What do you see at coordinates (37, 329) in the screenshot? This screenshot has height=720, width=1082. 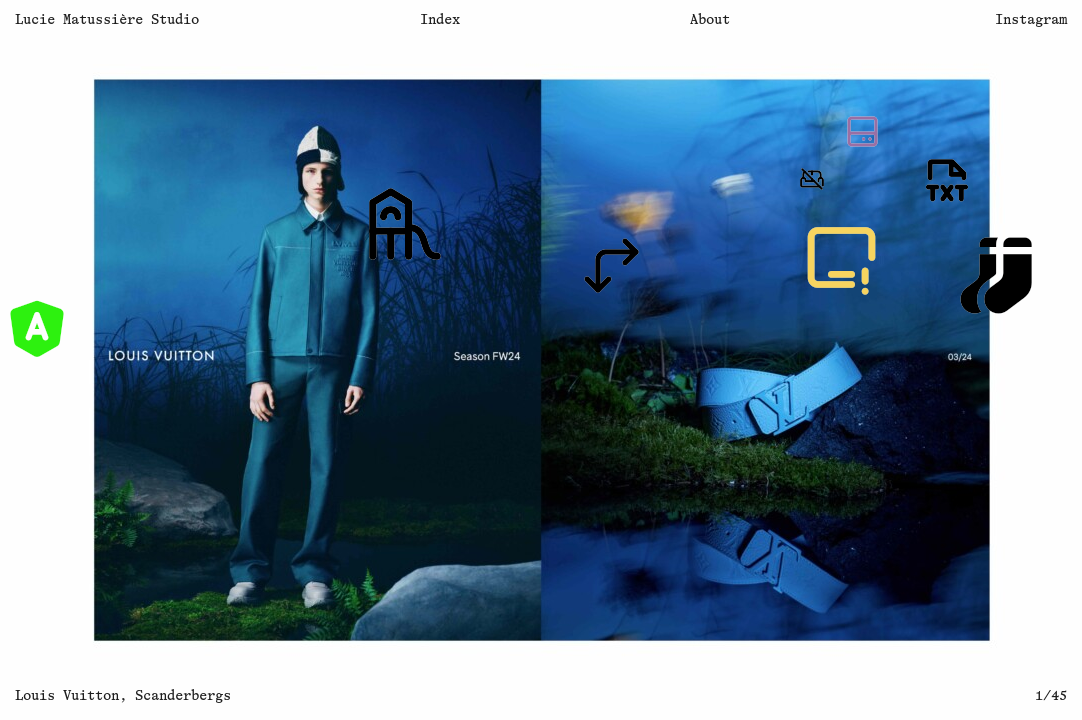 I see `angular framework logo` at bounding box center [37, 329].